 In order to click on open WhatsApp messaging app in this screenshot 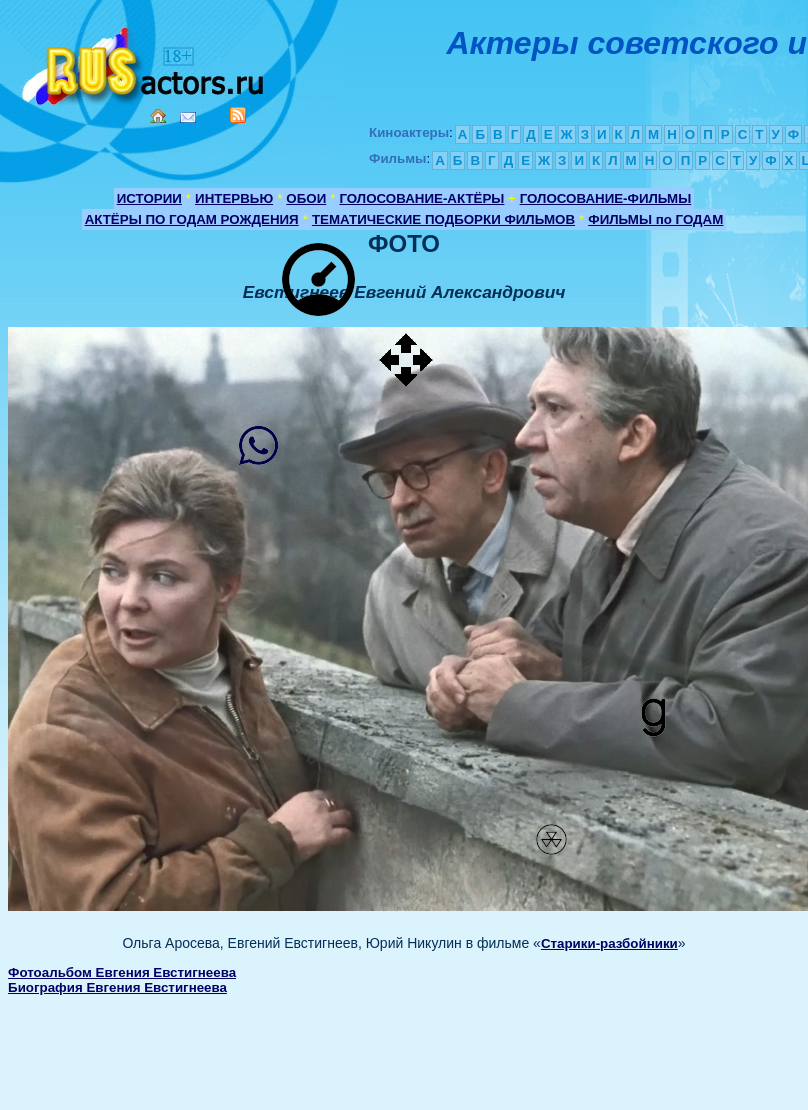, I will do `click(258, 445)`.